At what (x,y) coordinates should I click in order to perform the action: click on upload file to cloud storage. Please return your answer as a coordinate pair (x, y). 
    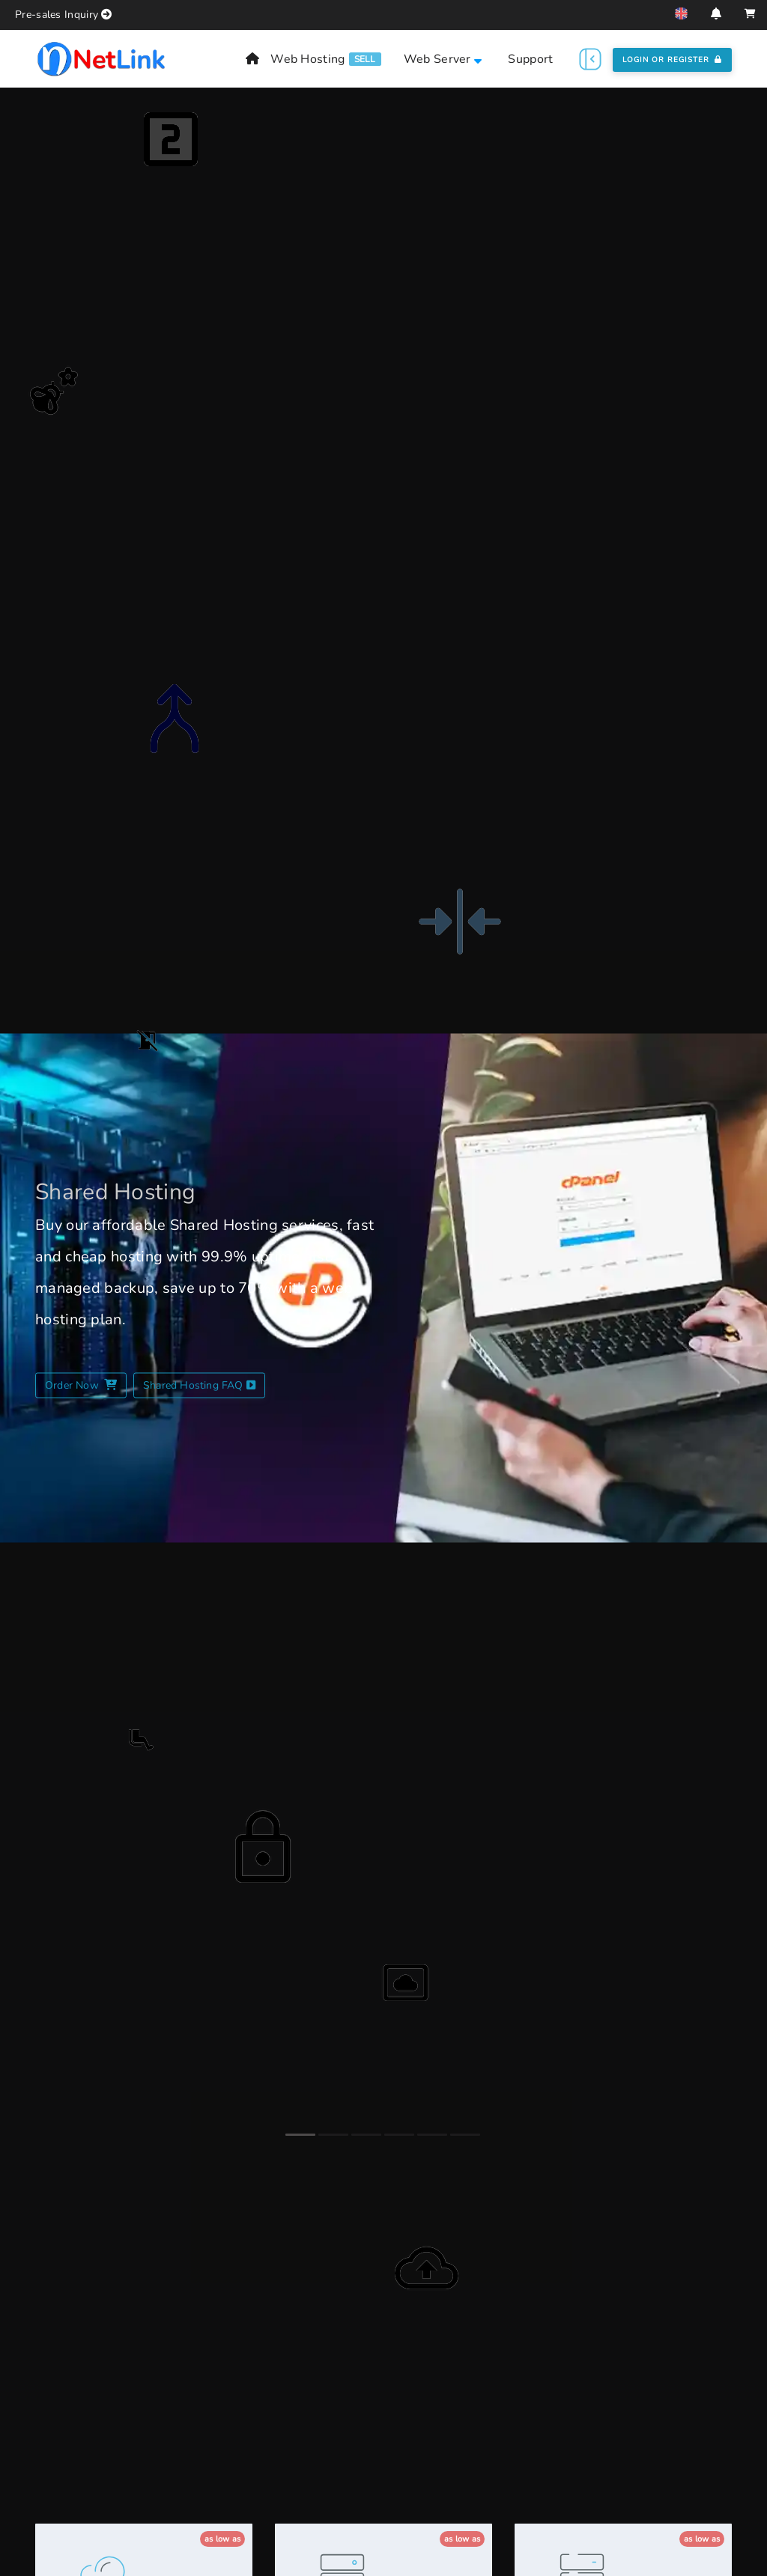
    Looking at the image, I should click on (426, 2268).